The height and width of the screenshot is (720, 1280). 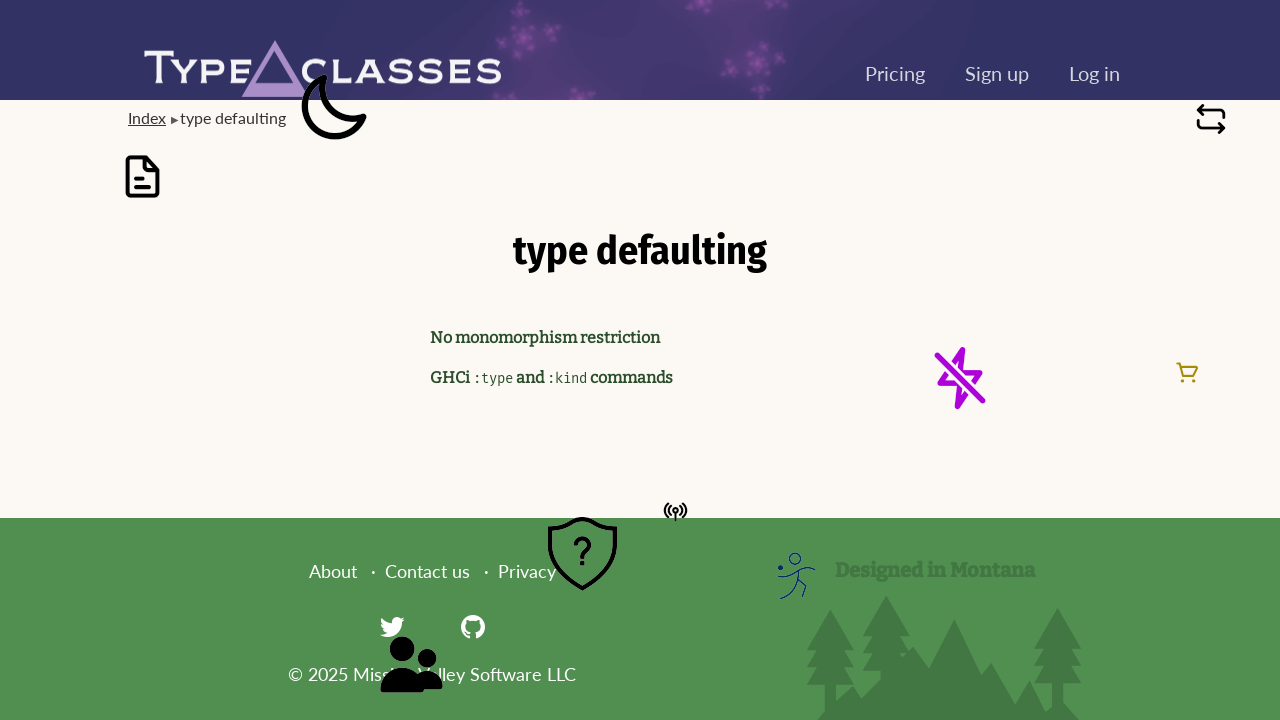 What do you see at coordinates (582, 554) in the screenshot?
I see `unknown or unverified workspace security status` at bounding box center [582, 554].